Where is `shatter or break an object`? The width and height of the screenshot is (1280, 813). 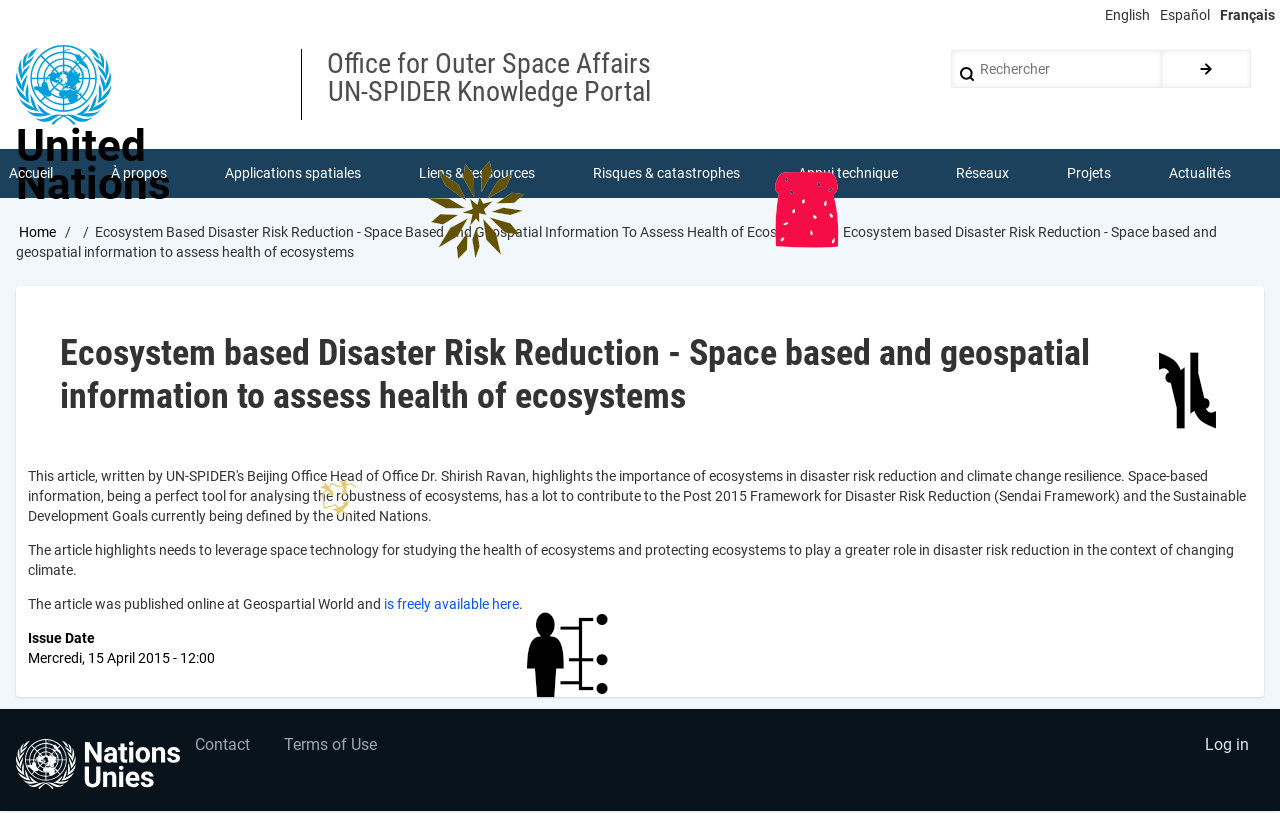
shatter or break an object is located at coordinates (475, 209).